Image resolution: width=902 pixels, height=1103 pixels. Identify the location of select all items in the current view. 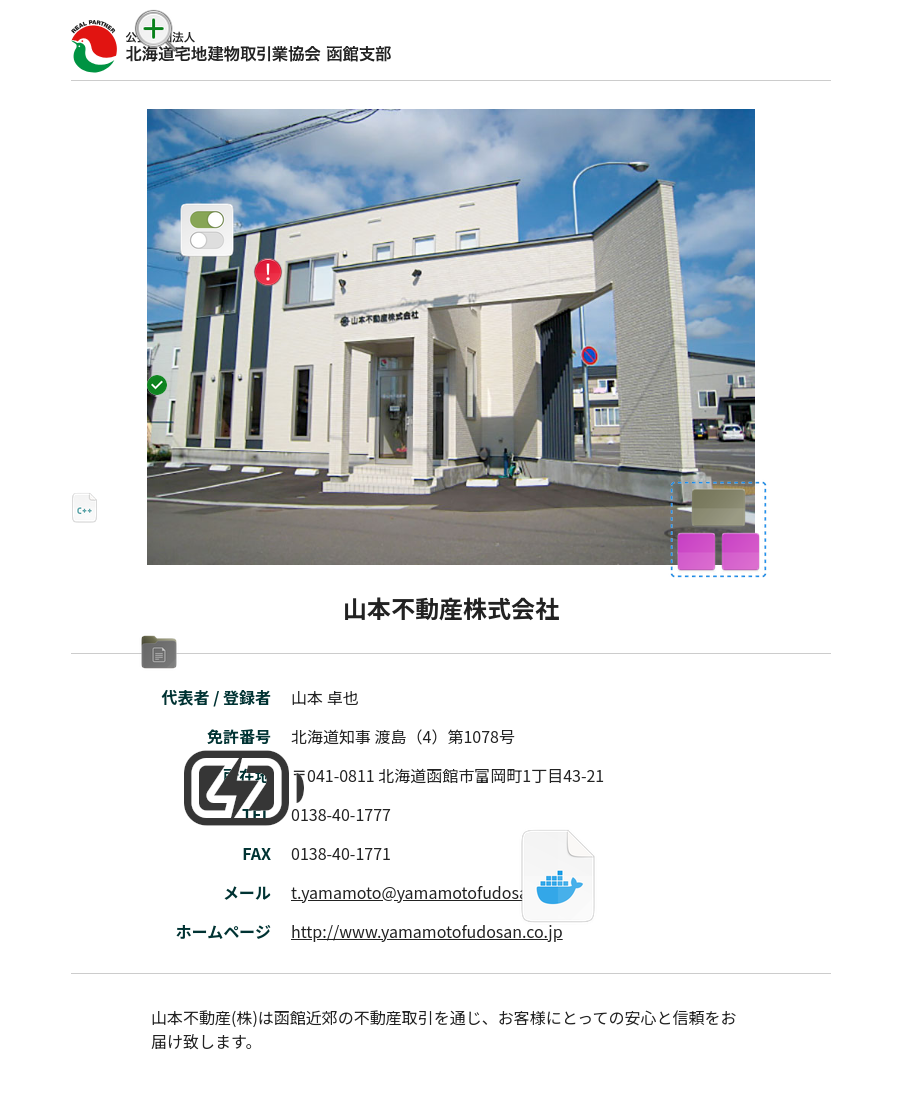
(718, 529).